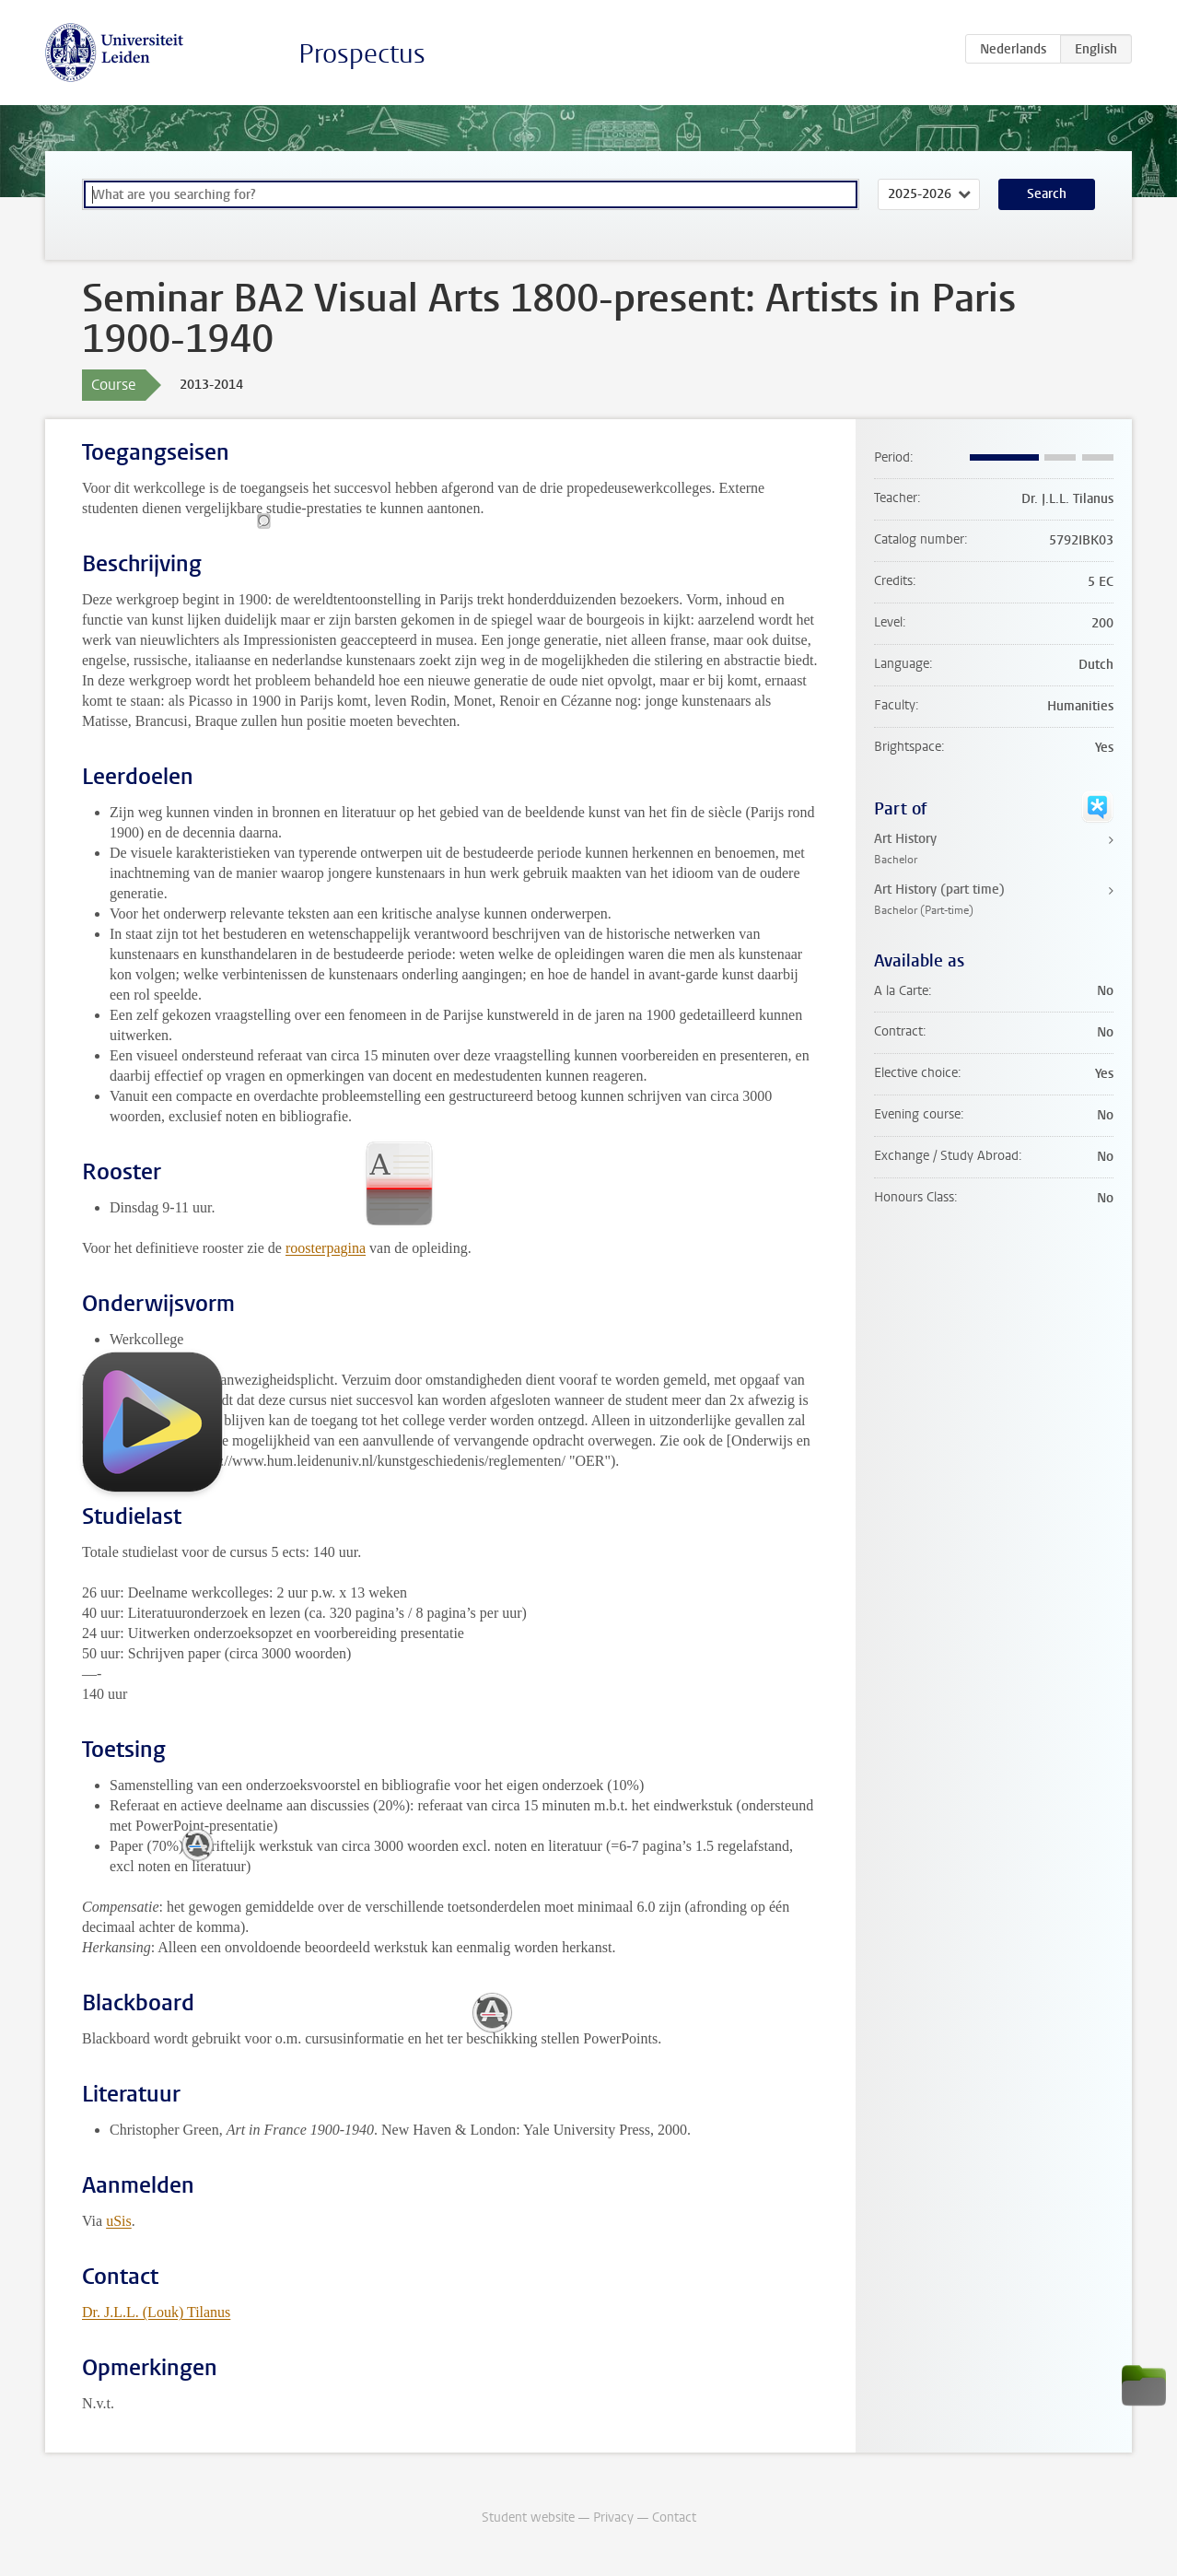 Image resolution: width=1177 pixels, height=2576 pixels. I want to click on open glide media player app, so click(152, 1422).